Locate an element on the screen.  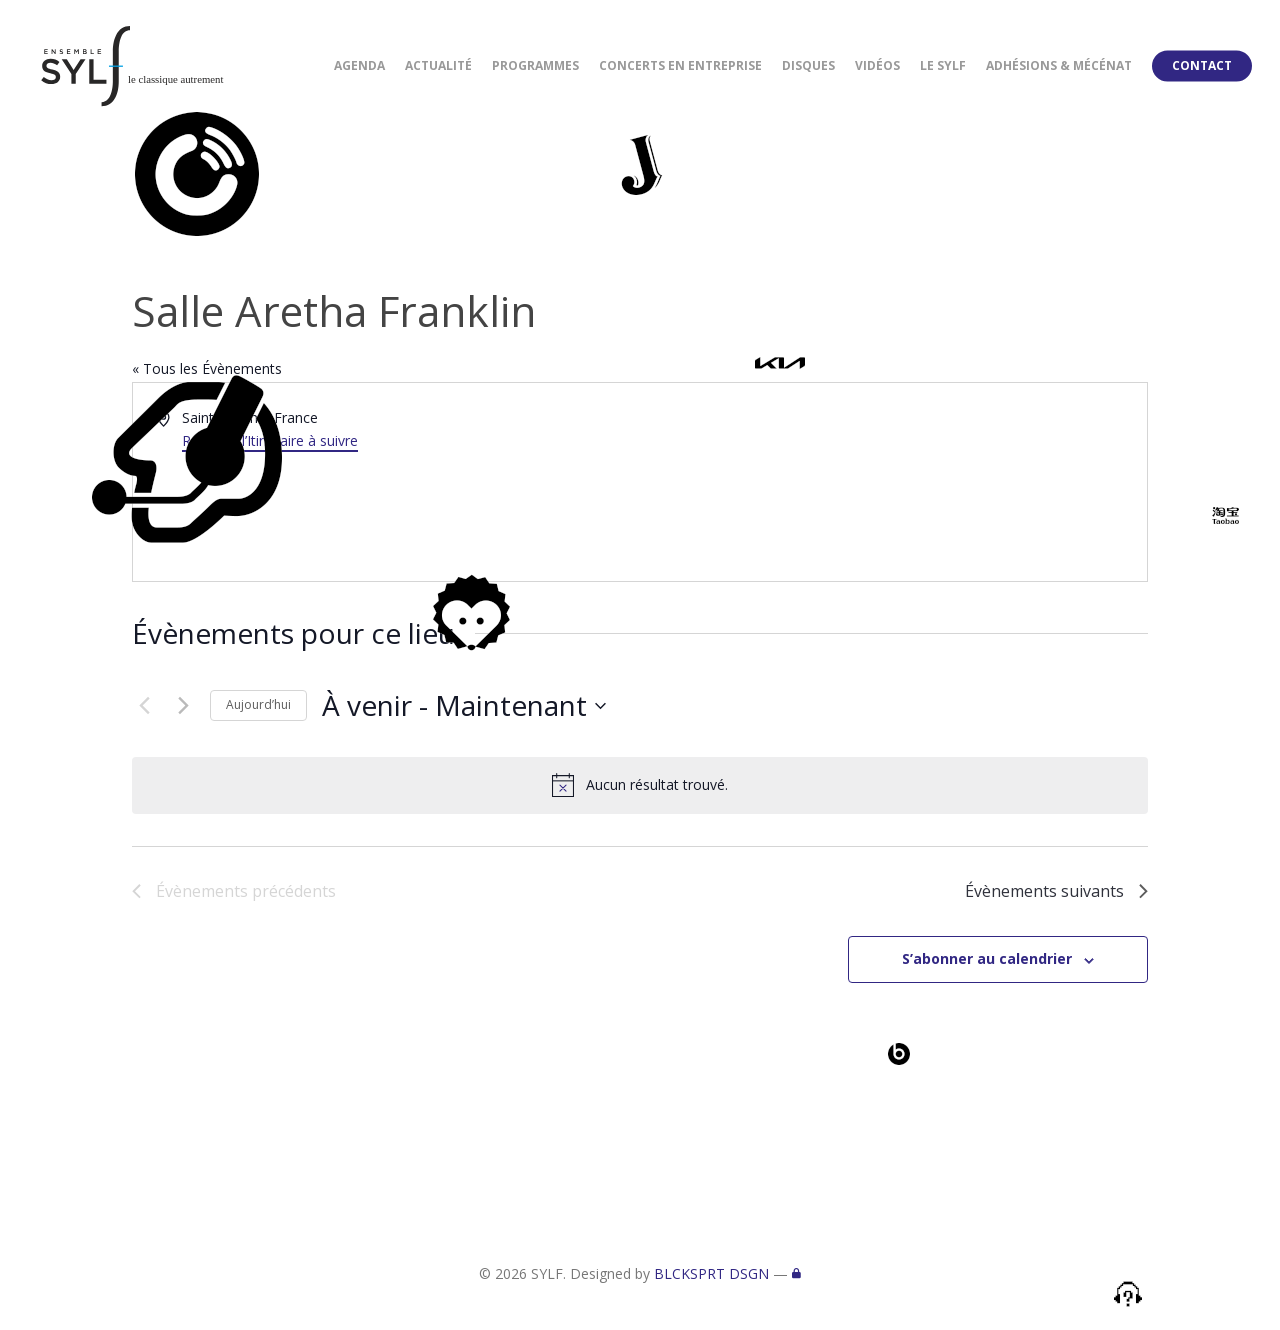
jameson irish whiskey brand logo is located at coordinates (642, 165).